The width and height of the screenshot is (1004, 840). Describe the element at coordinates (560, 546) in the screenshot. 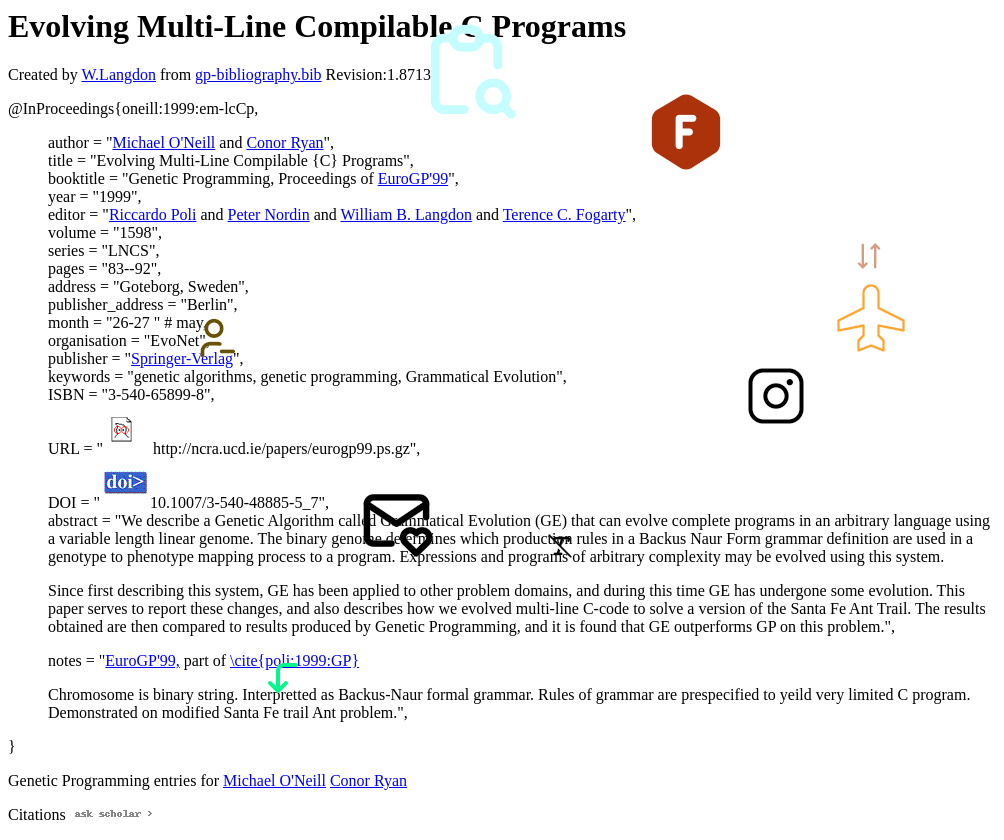

I see `clear text formatting` at that location.